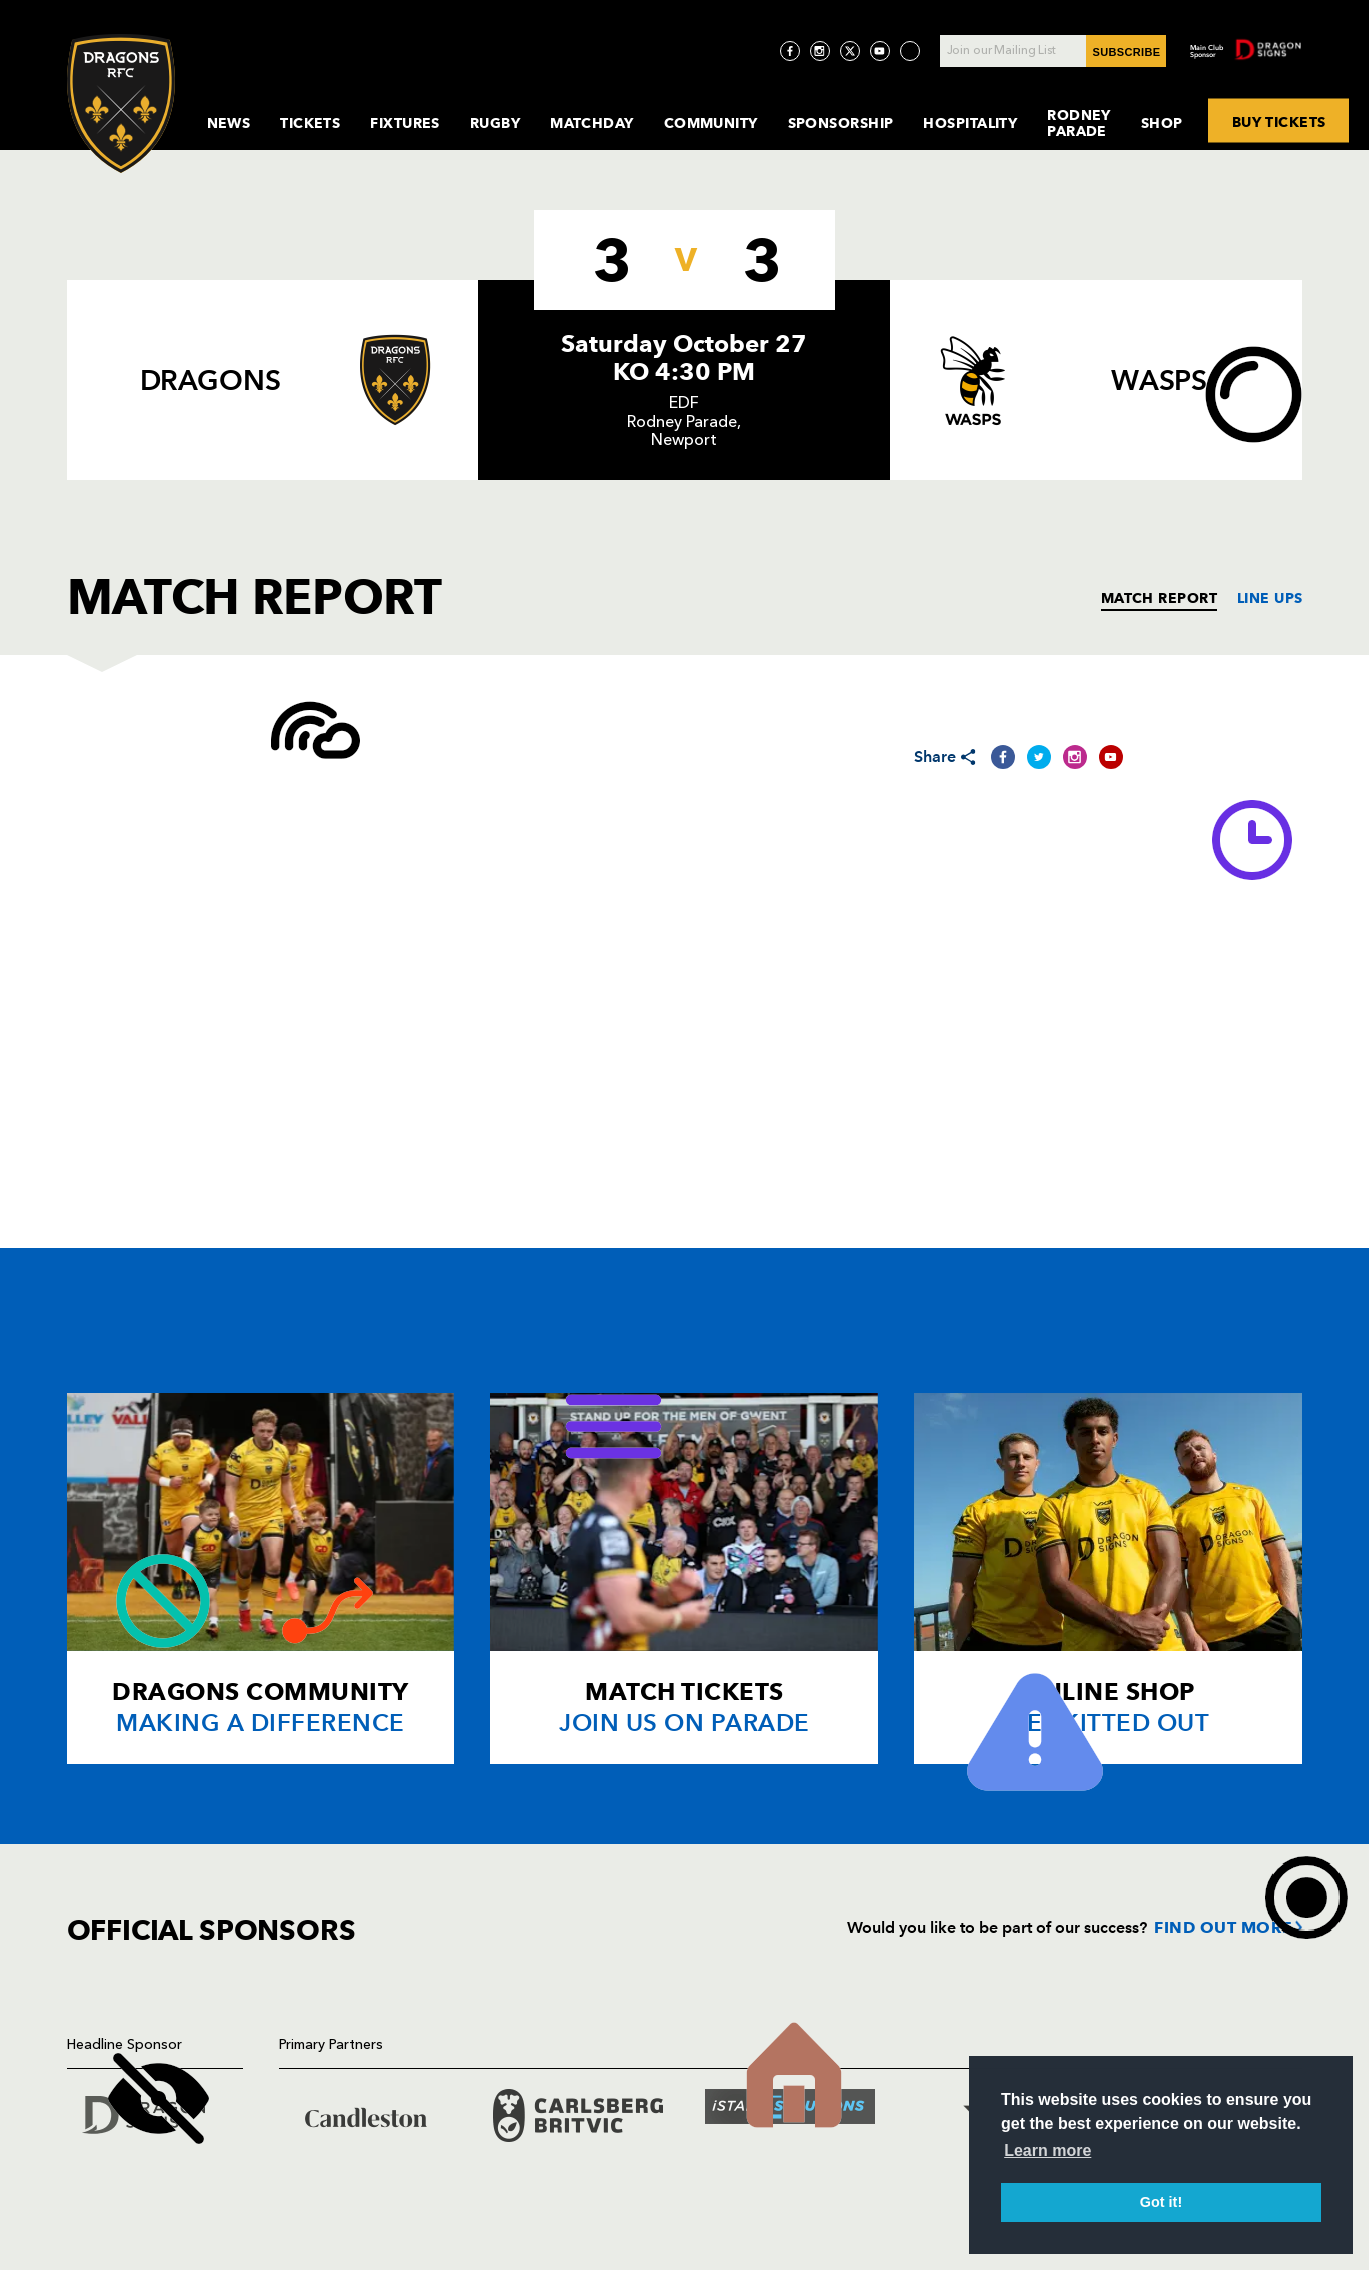 The width and height of the screenshot is (1369, 2270). What do you see at coordinates (158, 2098) in the screenshot?
I see `hide password or sensitive content` at bounding box center [158, 2098].